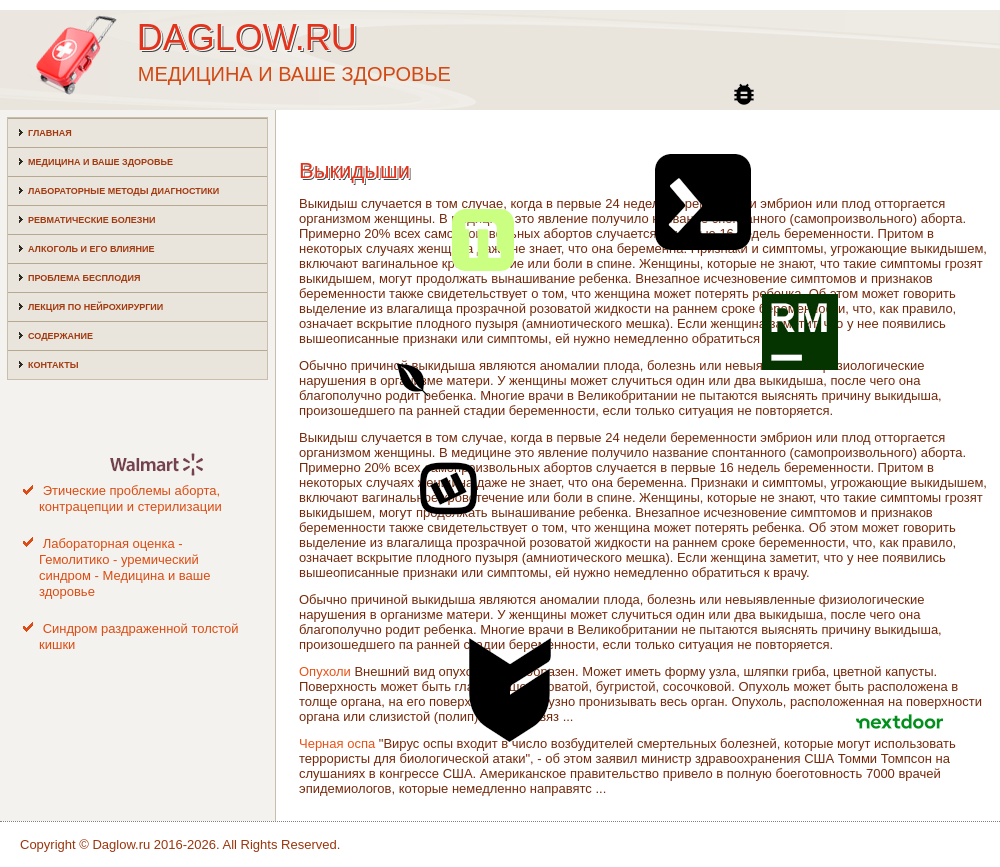 This screenshot has height=867, width=1000. I want to click on open the nextdoor app, so click(899, 721).